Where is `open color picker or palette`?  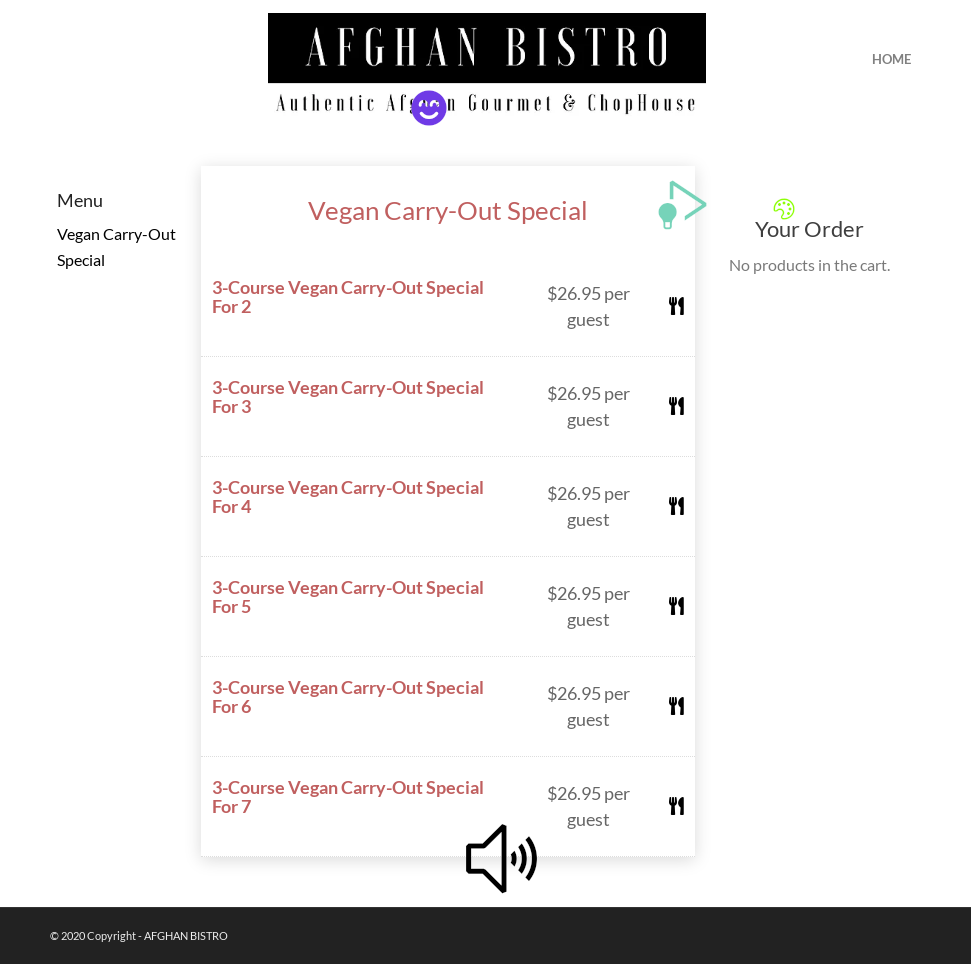 open color picker or palette is located at coordinates (784, 209).